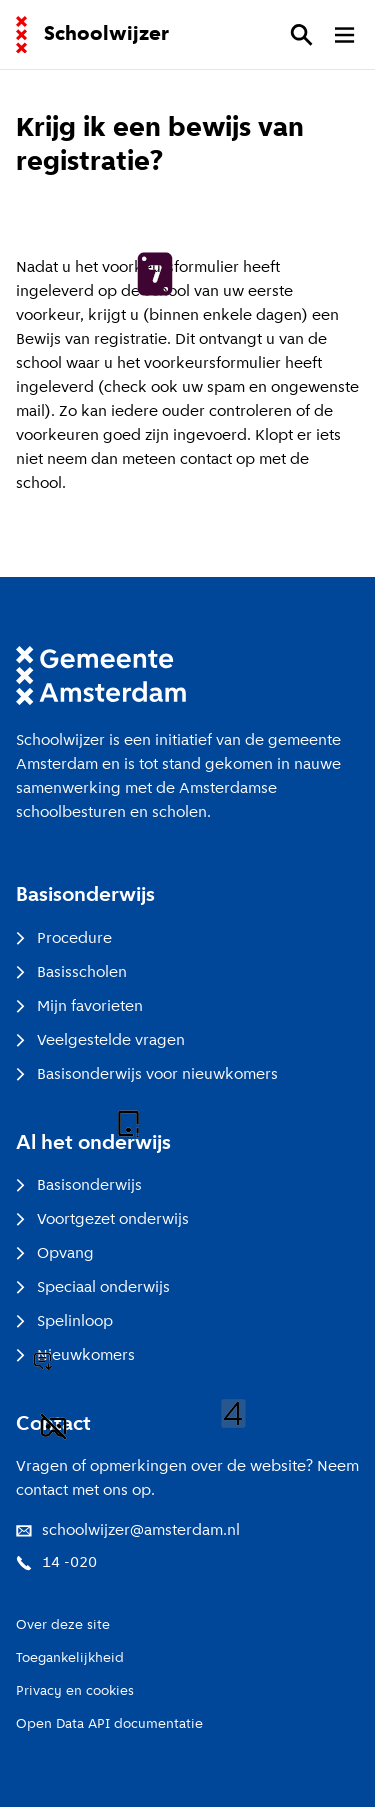 The width and height of the screenshot is (375, 1807). I want to click on tablet device requires attention or has an issue, so click(128, 1123).